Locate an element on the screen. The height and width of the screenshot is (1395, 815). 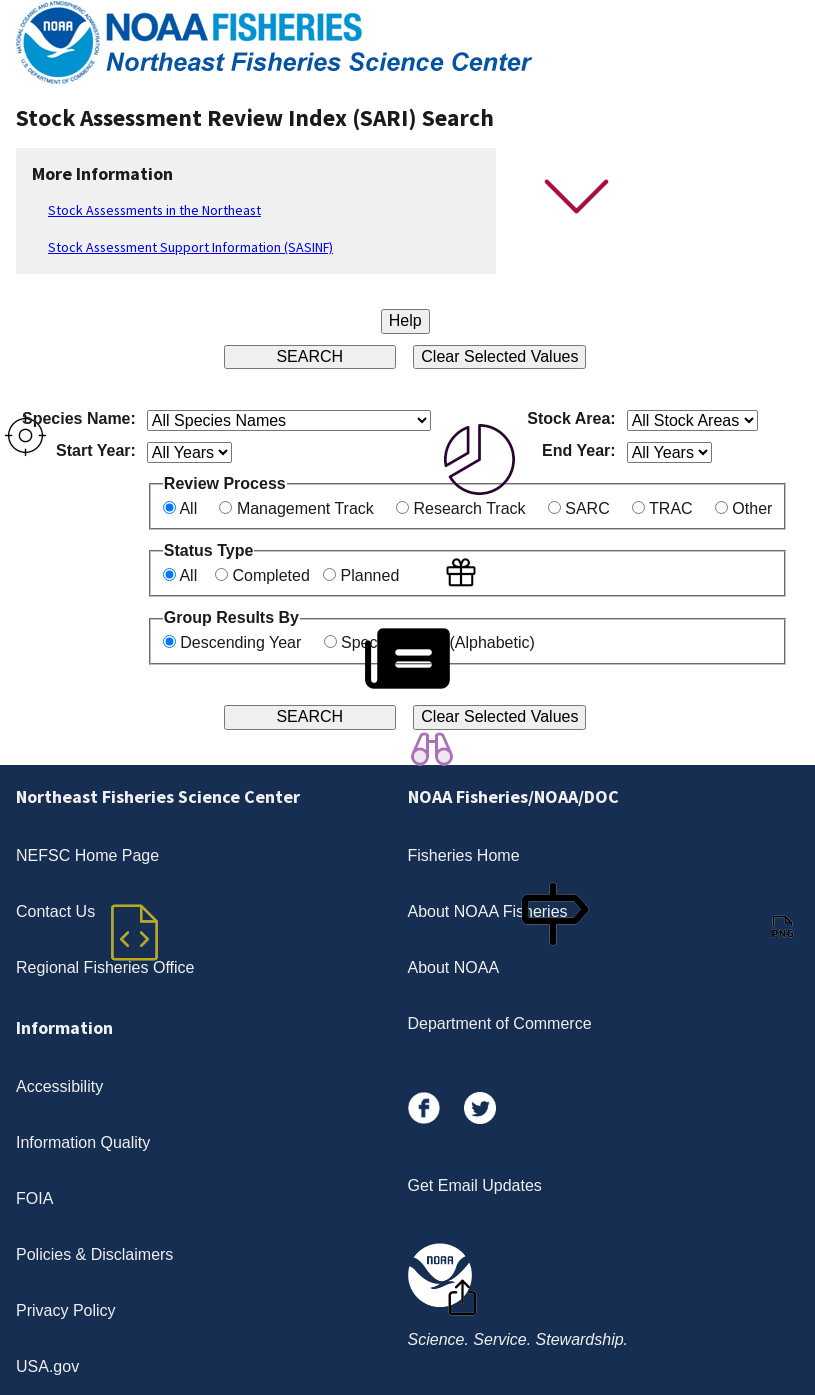
view source code file is located at coordinates (134, 932).